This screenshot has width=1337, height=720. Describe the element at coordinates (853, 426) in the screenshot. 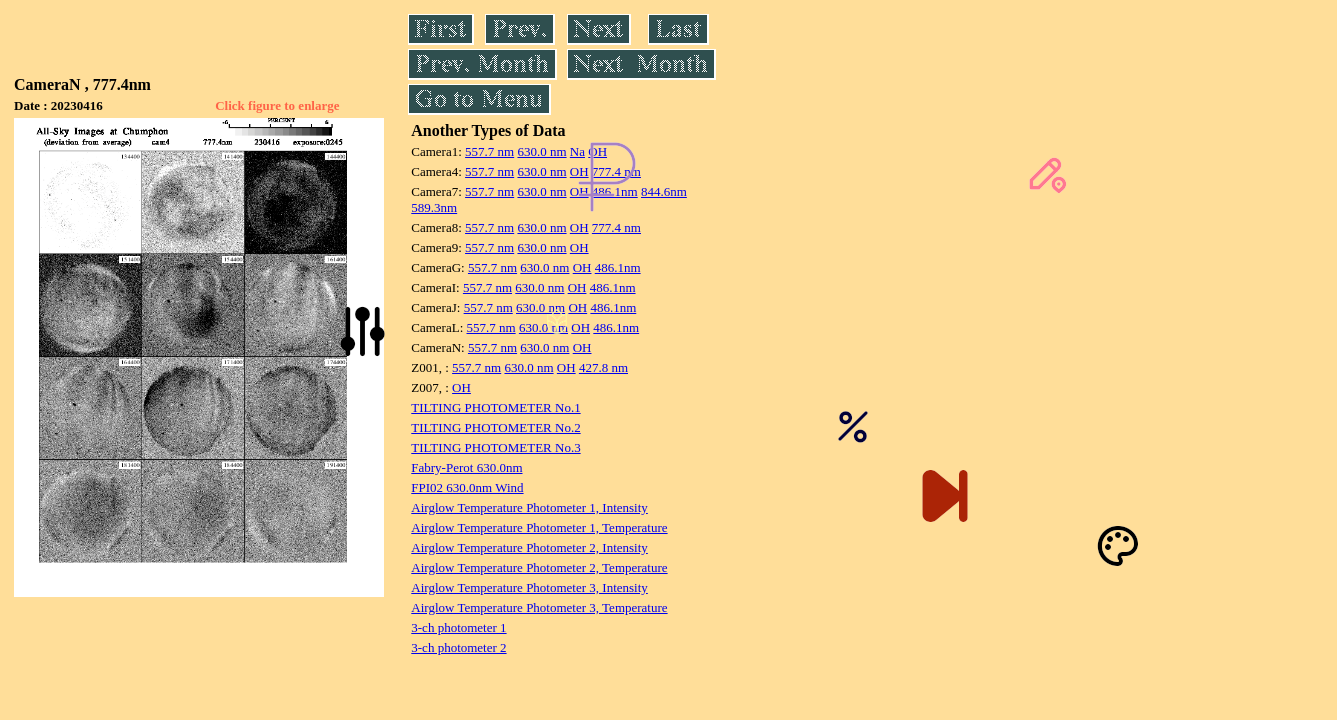

I see `view discount or sale information` at that location.